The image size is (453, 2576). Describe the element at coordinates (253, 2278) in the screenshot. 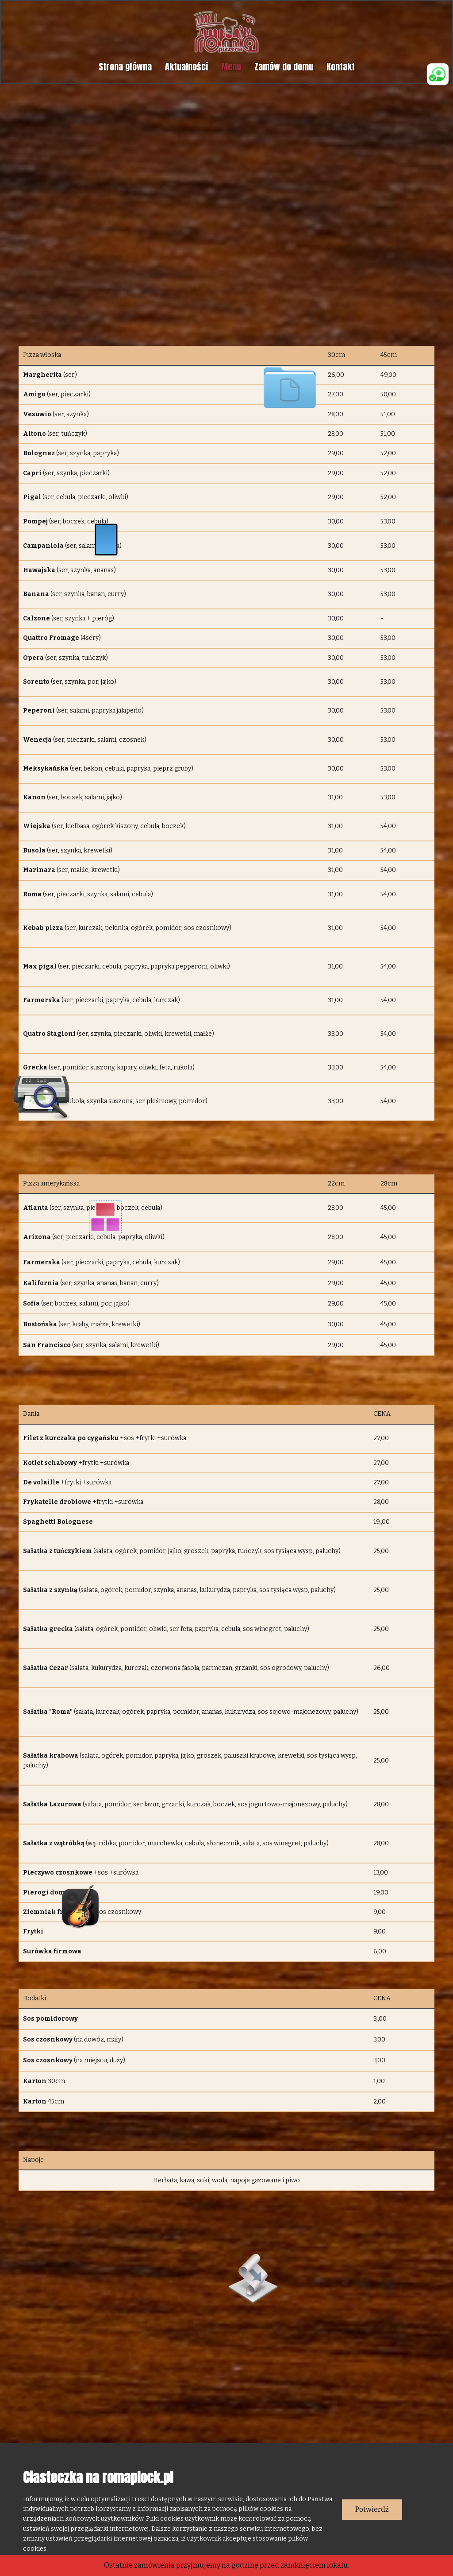

I see `create a new script droplet in script editor` at that location.